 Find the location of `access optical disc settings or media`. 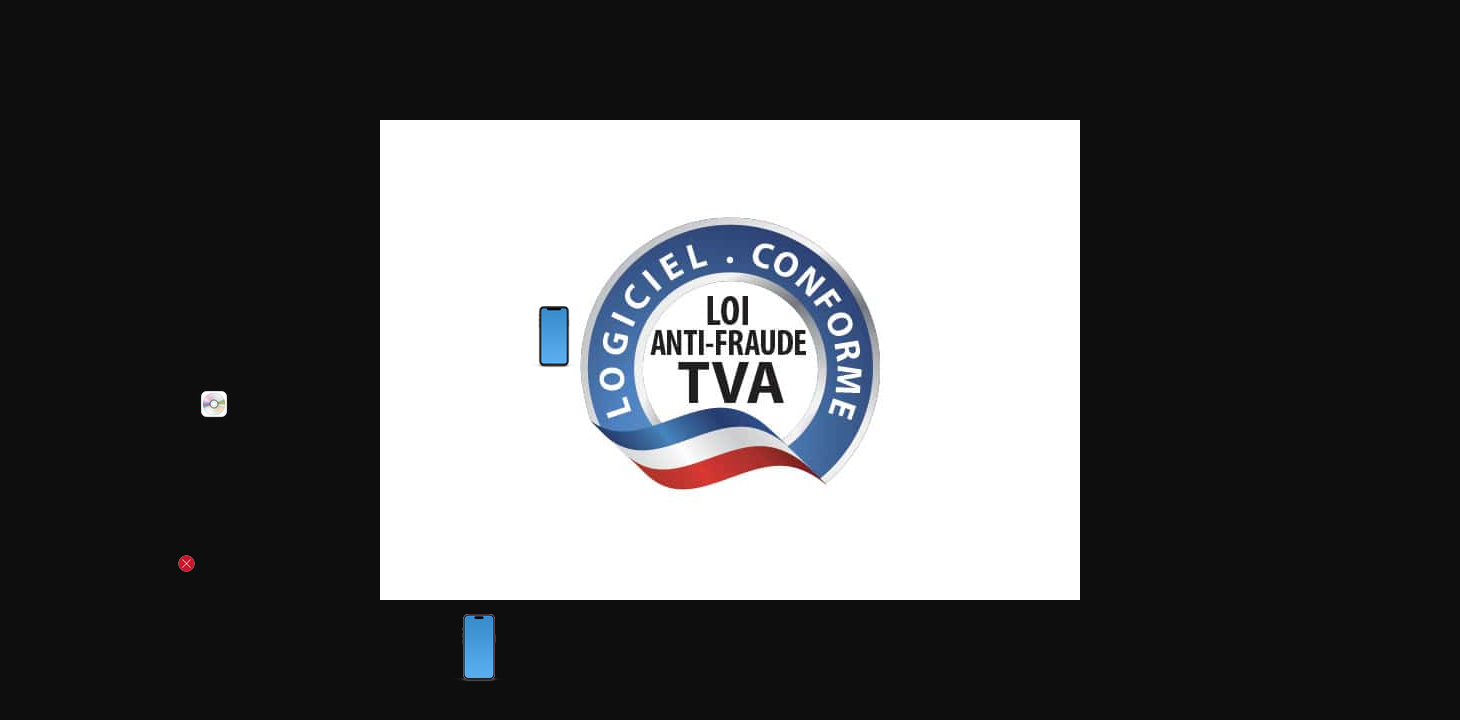

access optical disc settings or media is located at coordinates (214, 404).